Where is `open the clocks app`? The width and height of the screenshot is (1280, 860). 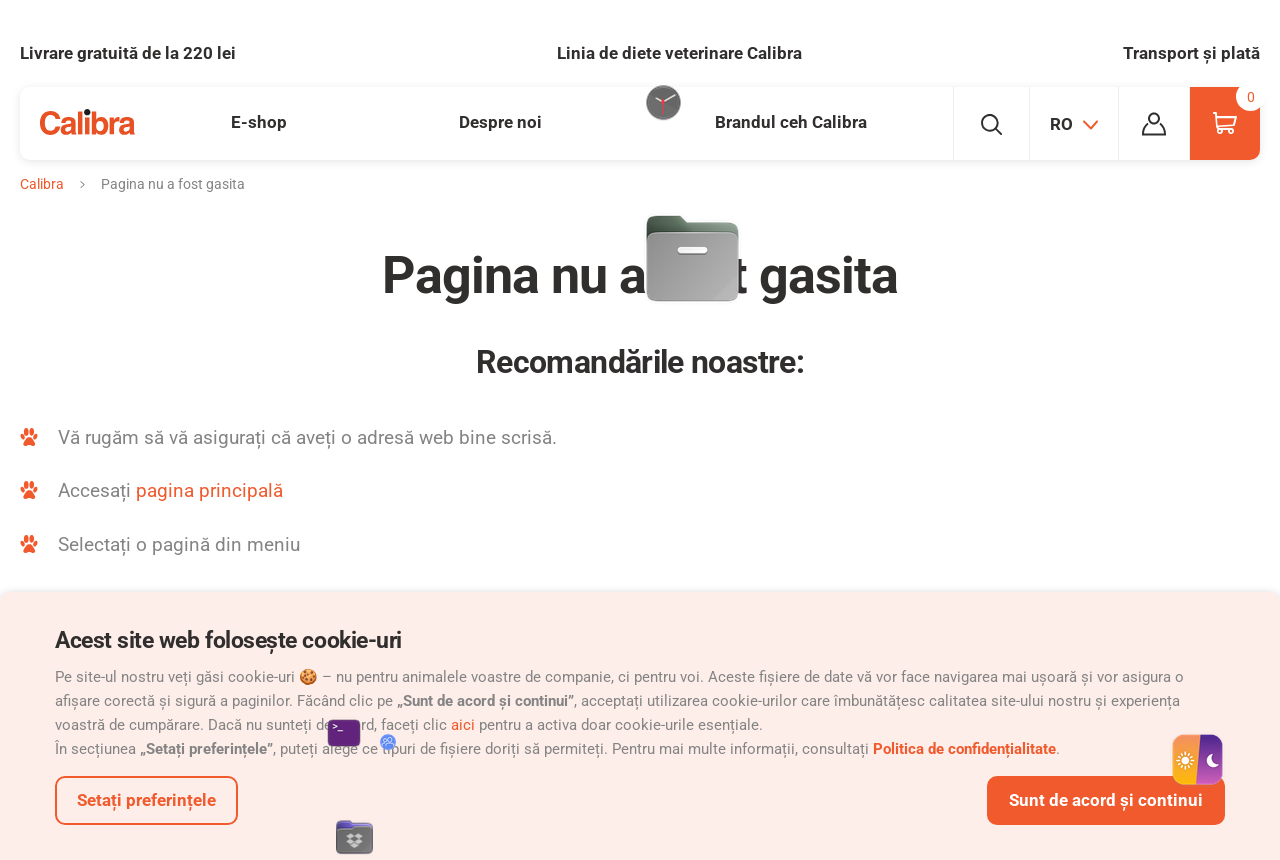 open the clocks app is located at coordinates (663, 102).